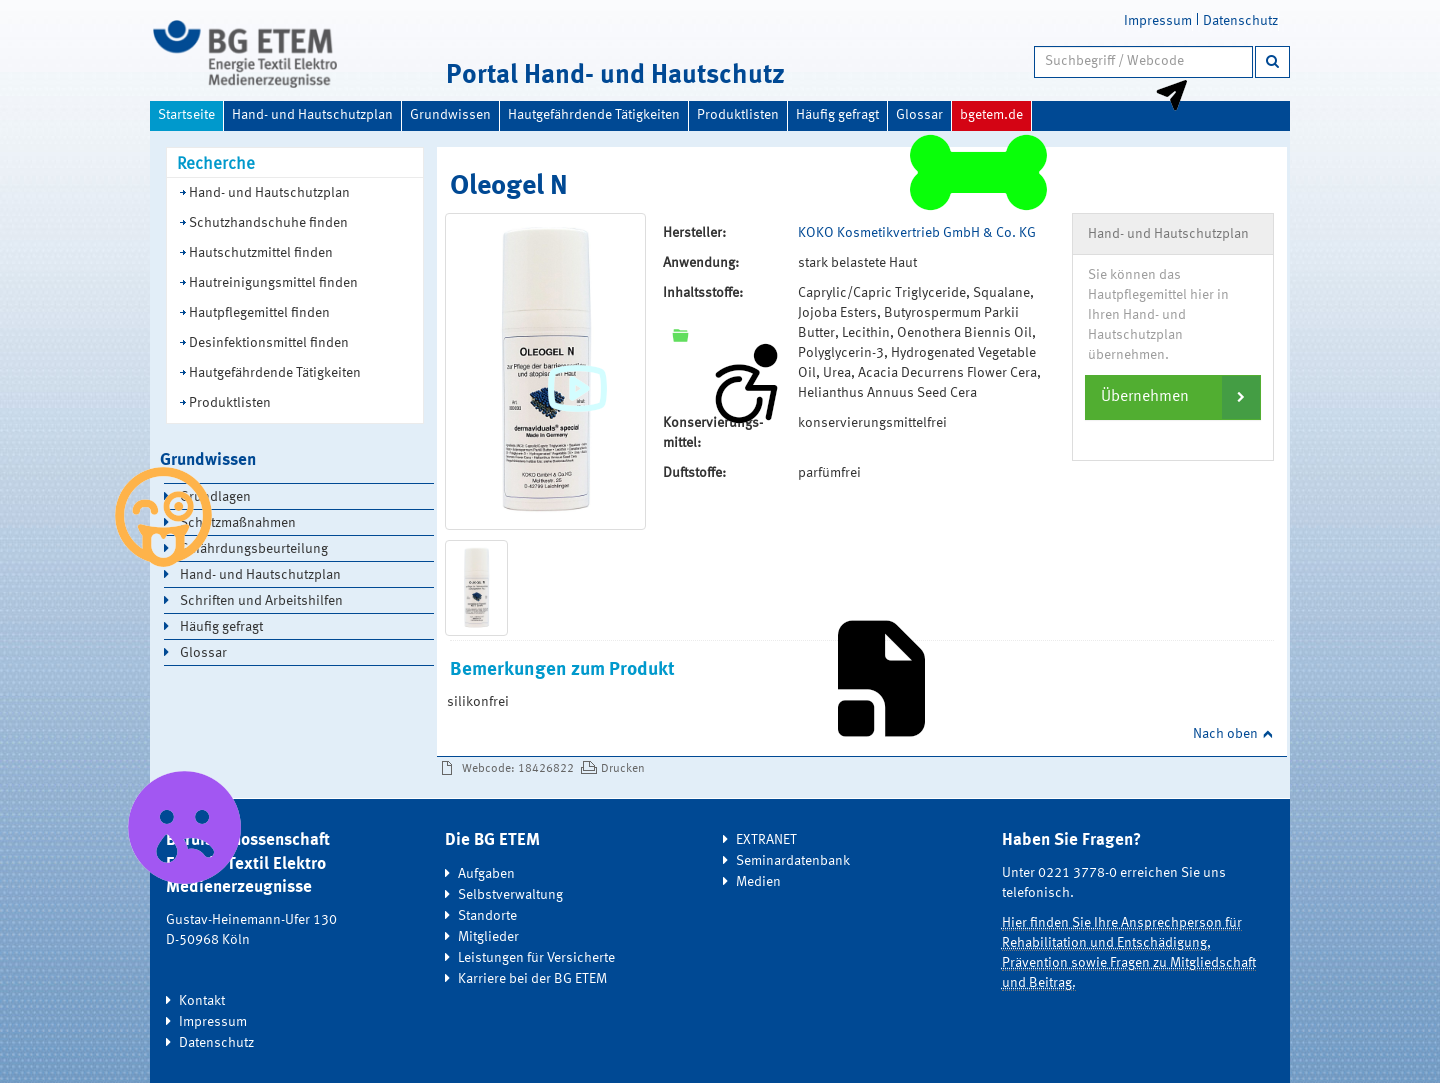 The width and height of the screenshot is (1440, 1083). I want to click on access pet-related features or settings, so click(978, 172).